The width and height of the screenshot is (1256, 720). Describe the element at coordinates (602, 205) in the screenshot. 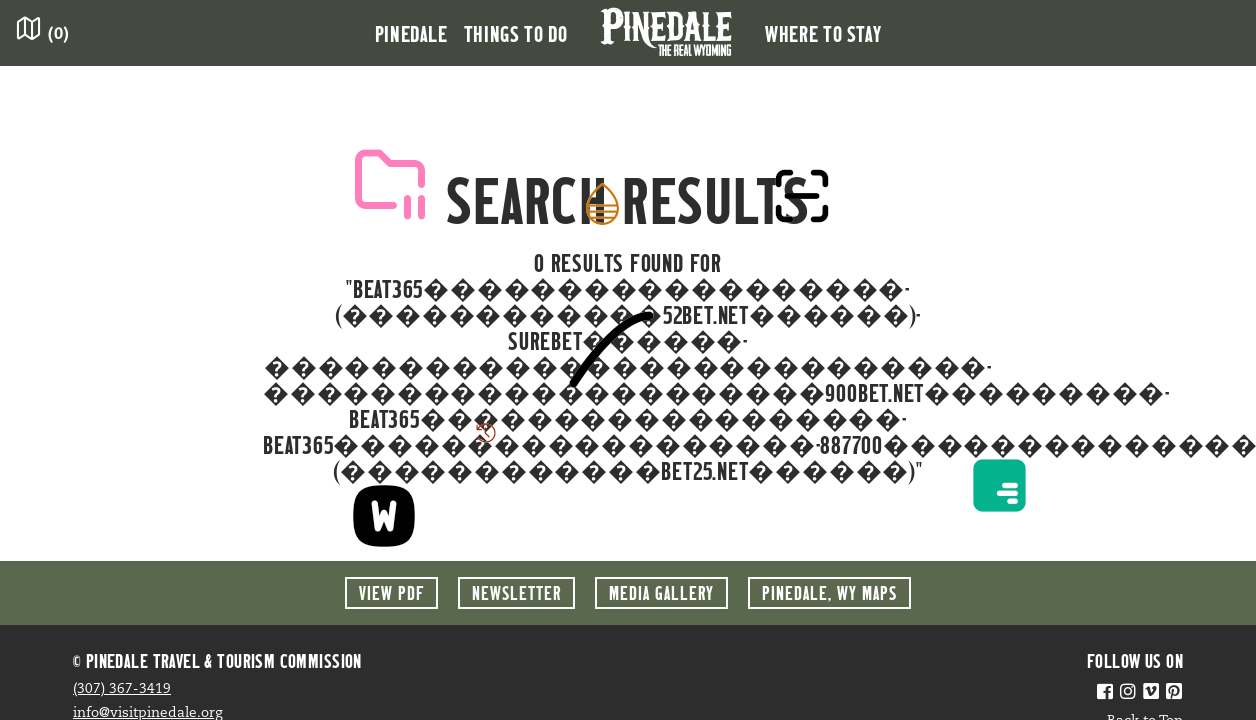

I see `adjust fill level or capacity` at that location.